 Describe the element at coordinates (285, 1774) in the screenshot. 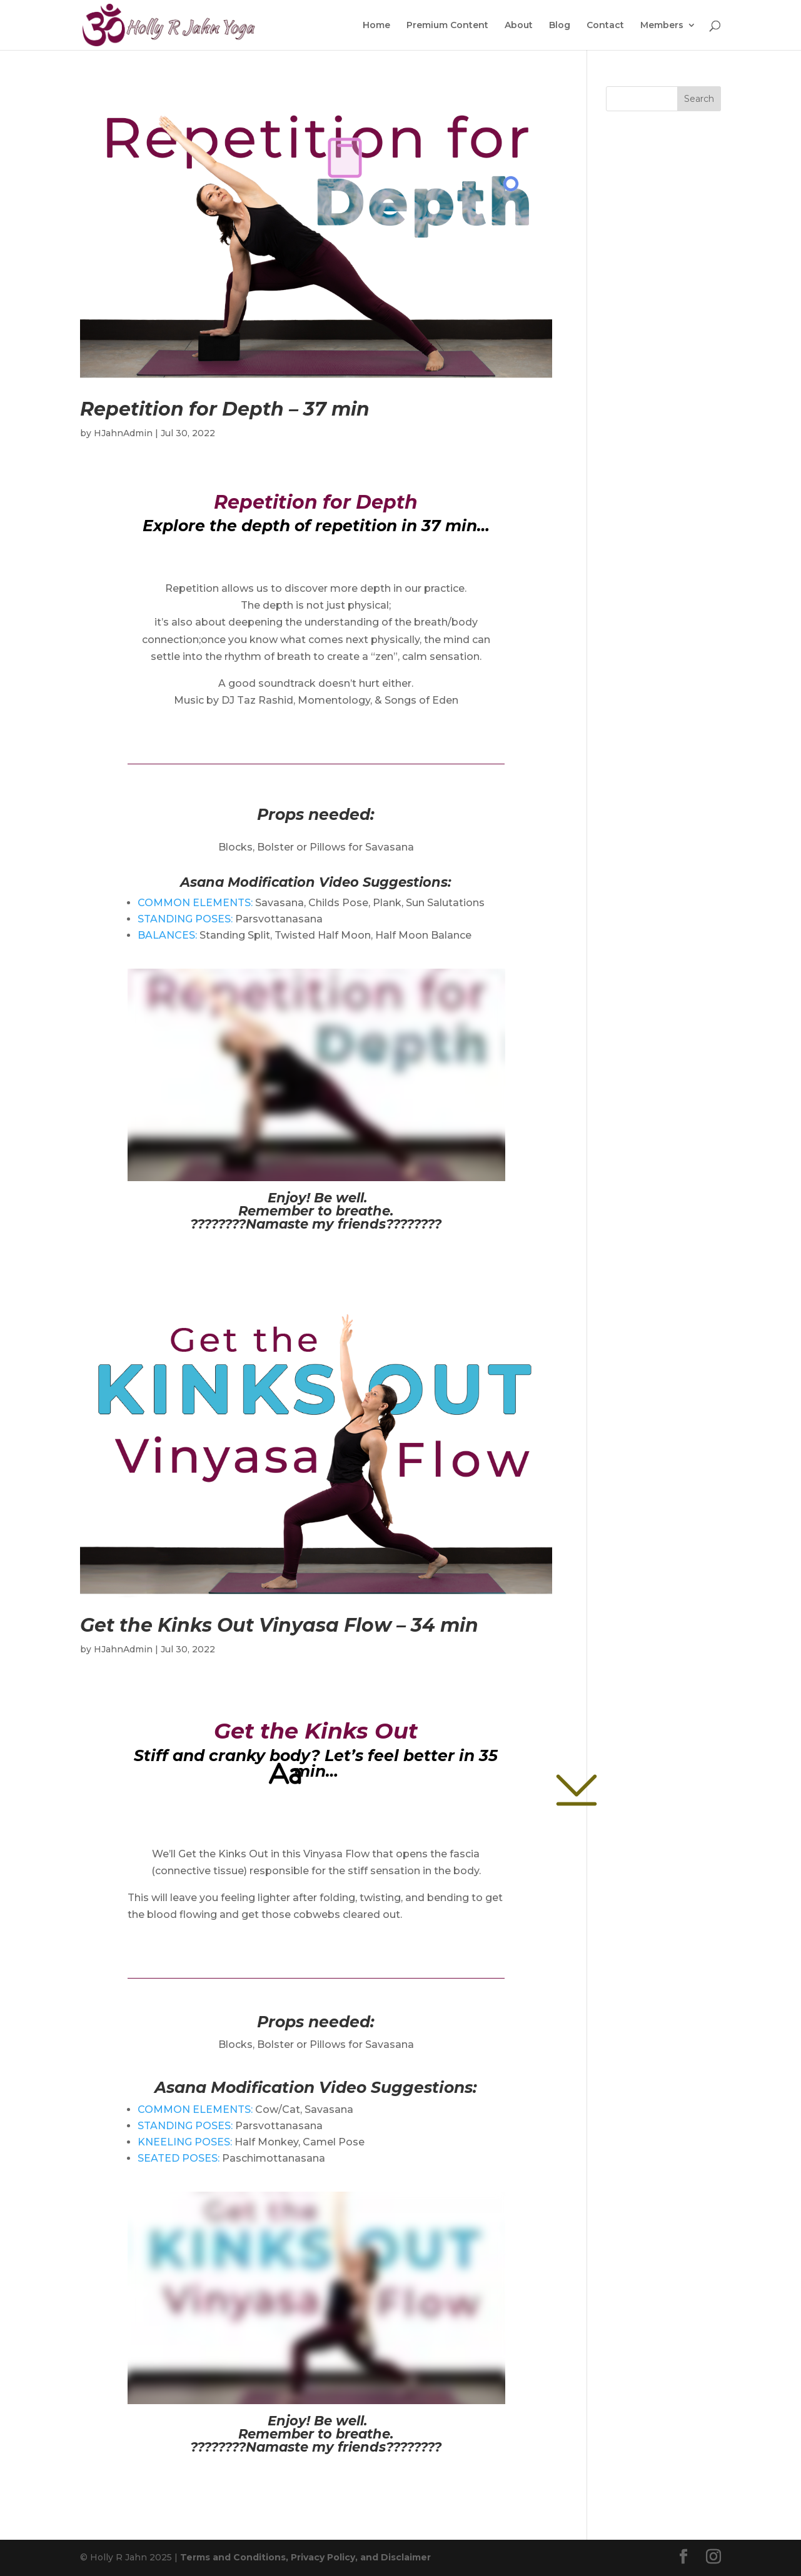

I see `change font or text settings` at that location.